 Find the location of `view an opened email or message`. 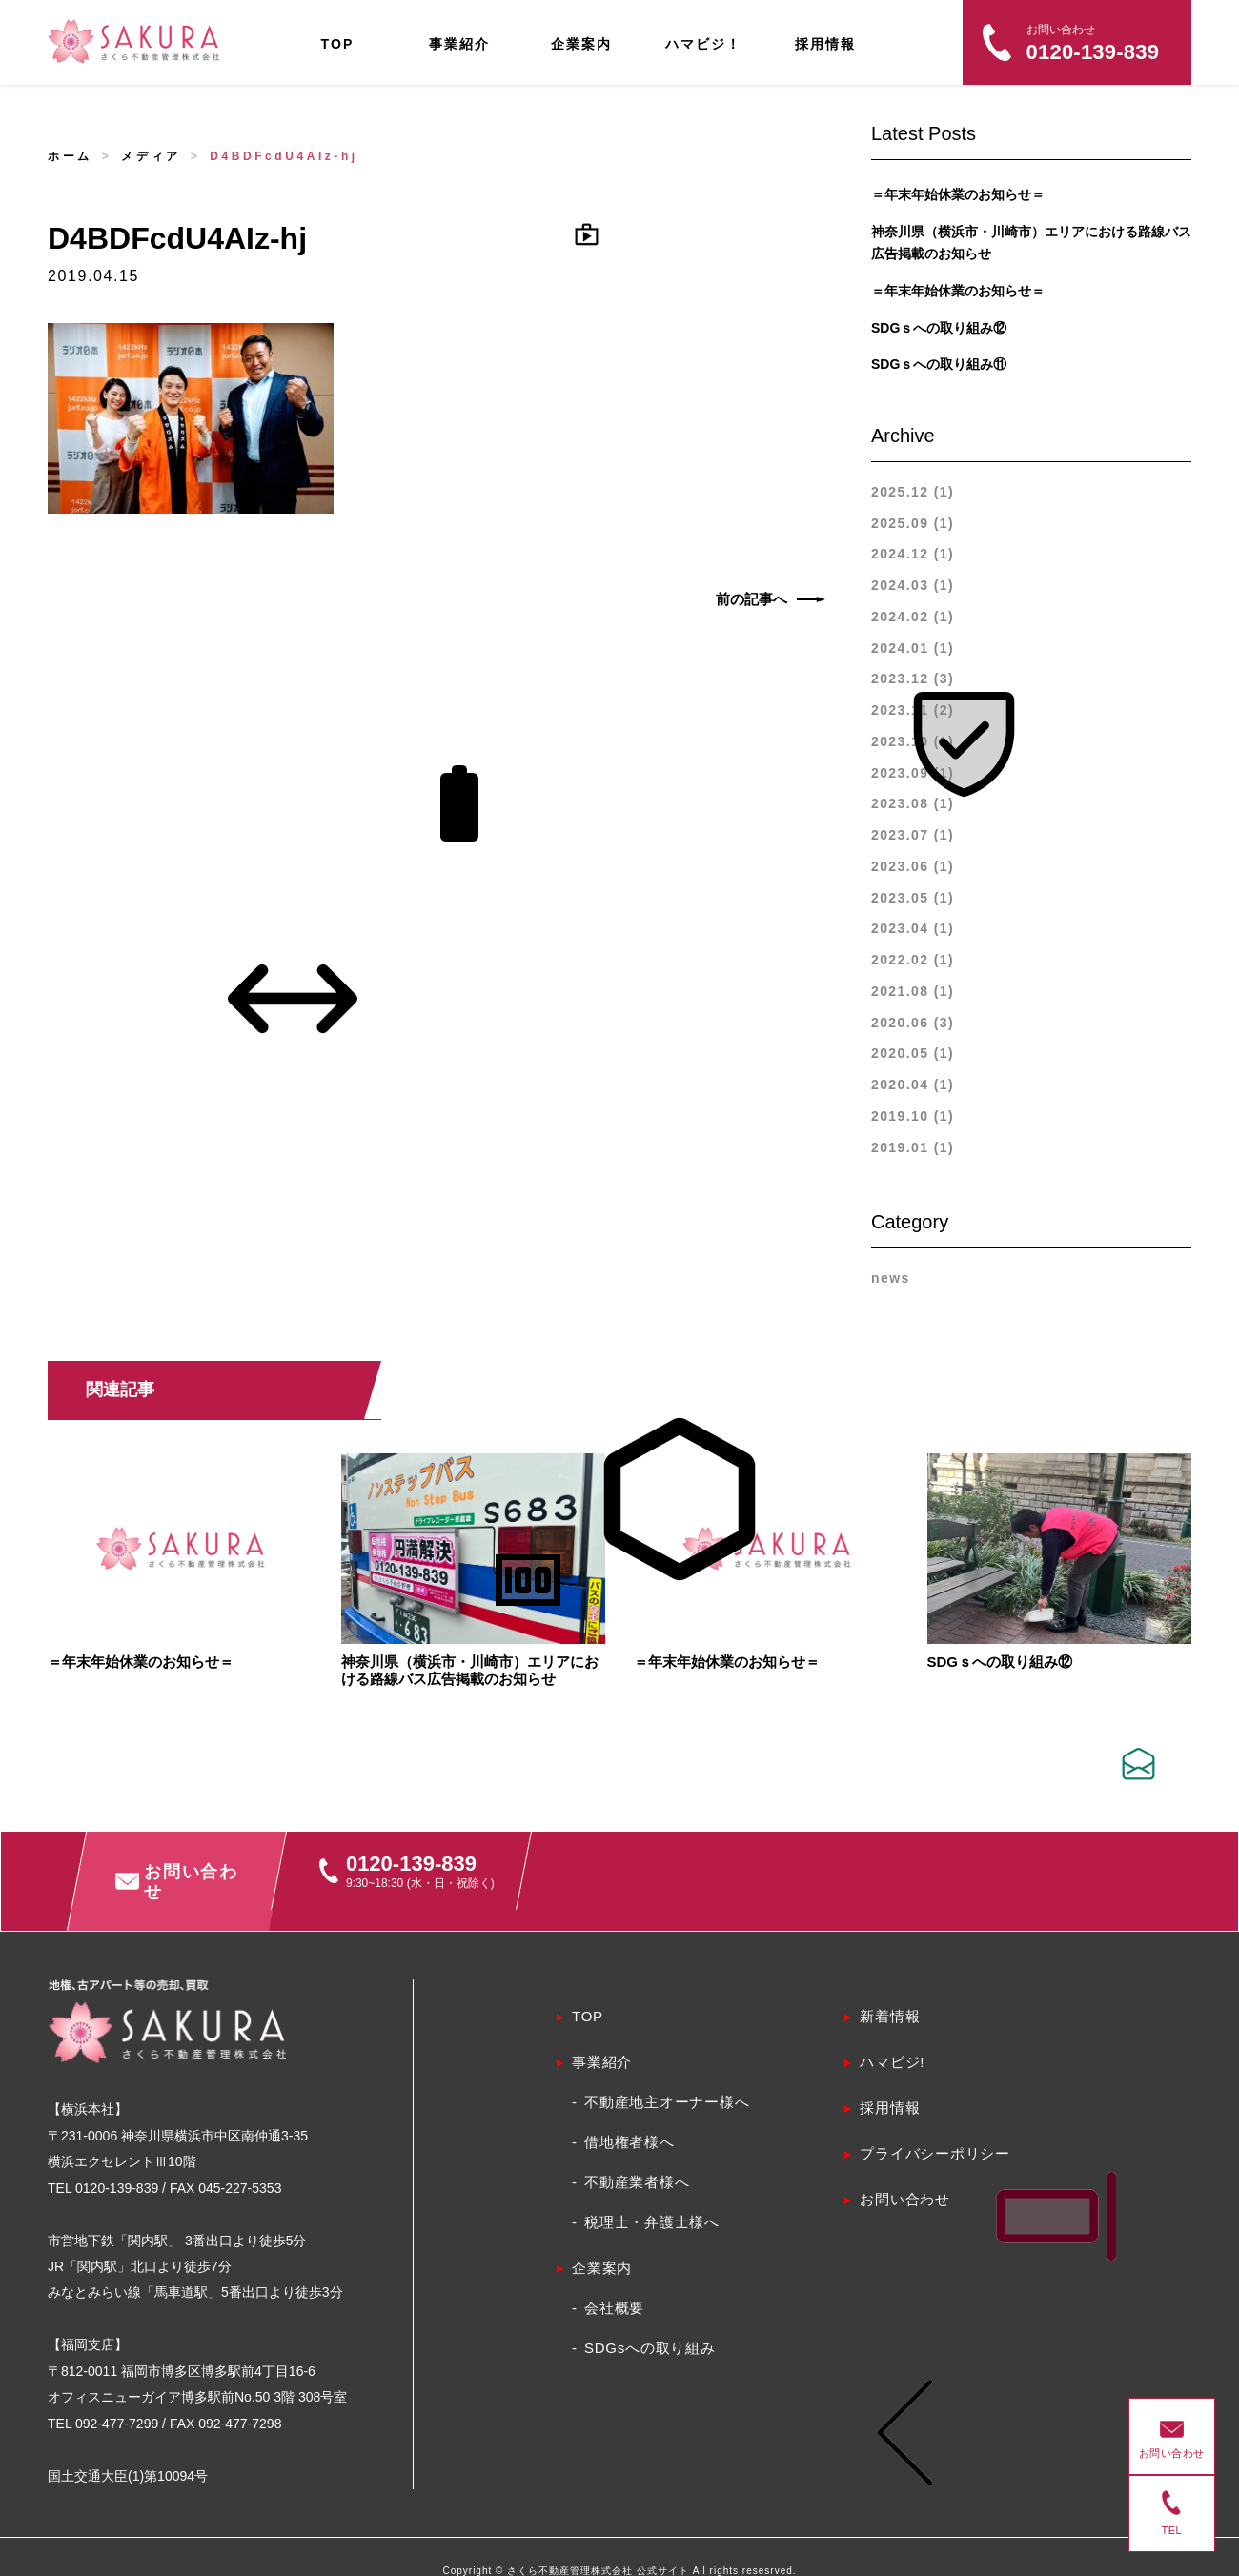

view an opened email or message is located at coordinates (1138, 1763).